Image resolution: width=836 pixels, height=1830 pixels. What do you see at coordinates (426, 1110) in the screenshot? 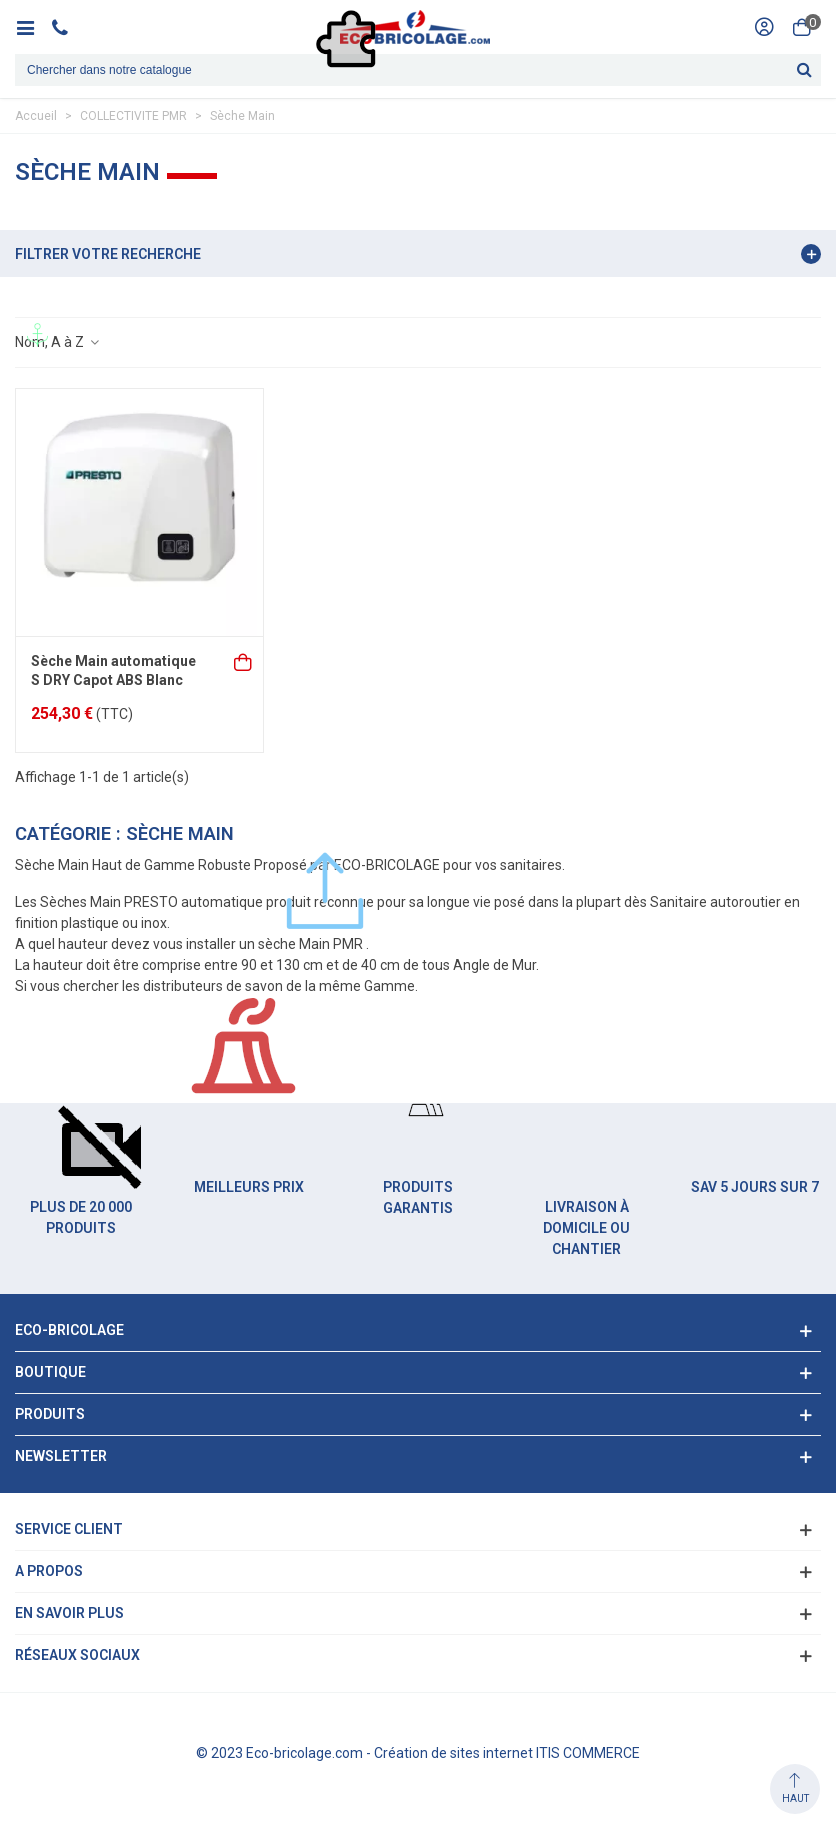
I see `switch between open browser tabs` at bounding box center [426, 1110].